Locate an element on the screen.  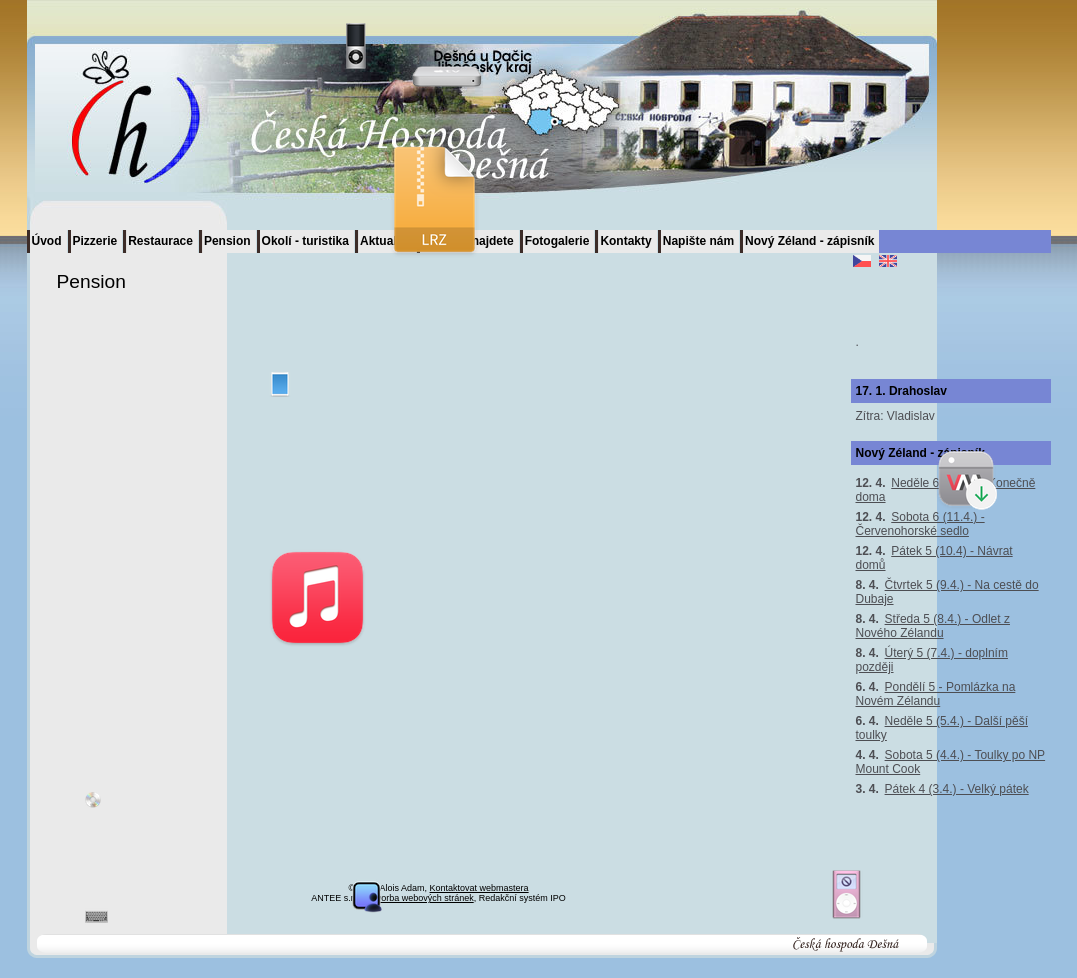
pink iPod mini device icon is located at coordinates (846, 894).